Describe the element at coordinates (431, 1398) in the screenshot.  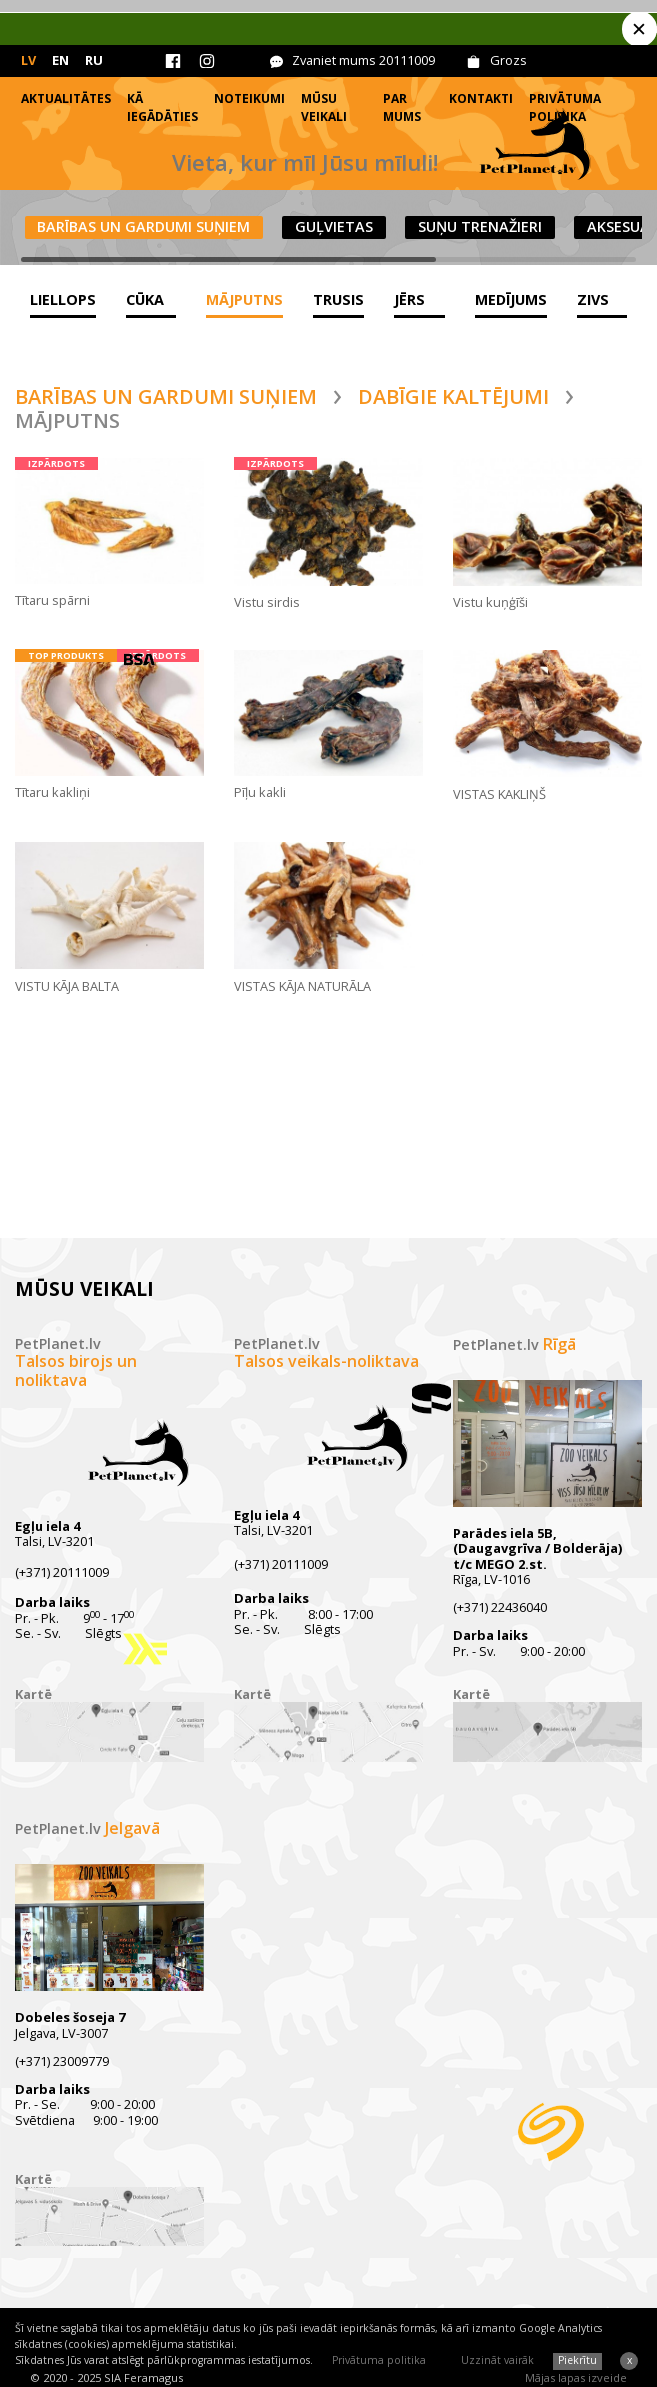
I see `CakePHP framework logo` at that location.